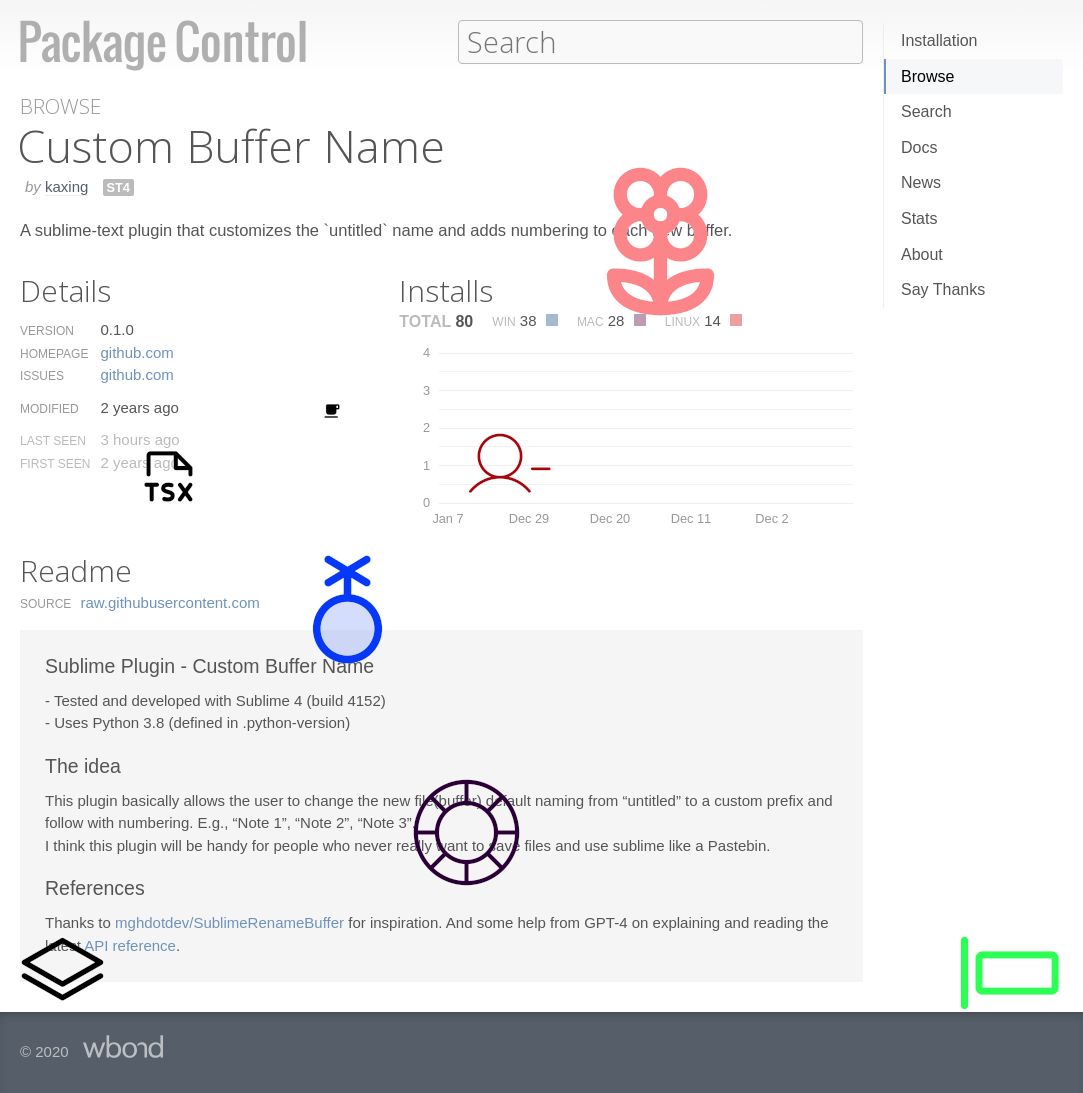 The width and height of the screenshot is (1083, 1093). I want to click on remove a user from a group or list, so click(507, 466).